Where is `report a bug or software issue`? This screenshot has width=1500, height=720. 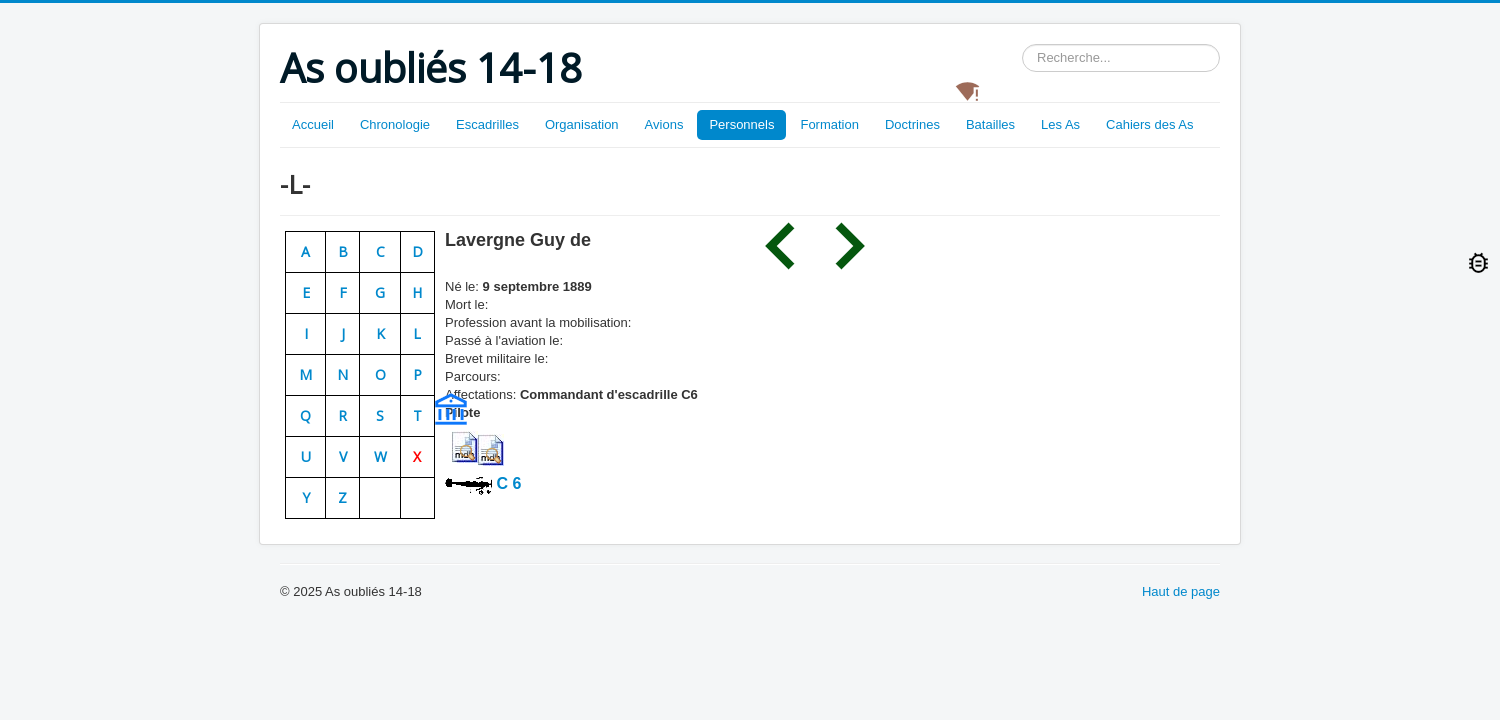 report a bug or software issue is located at coordinates (1478, 262).